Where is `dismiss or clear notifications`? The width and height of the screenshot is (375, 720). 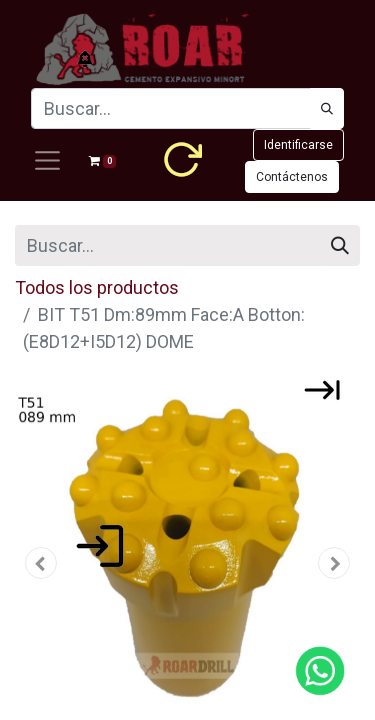
dismiss or clear notifications is located at coordinates (85, 59).